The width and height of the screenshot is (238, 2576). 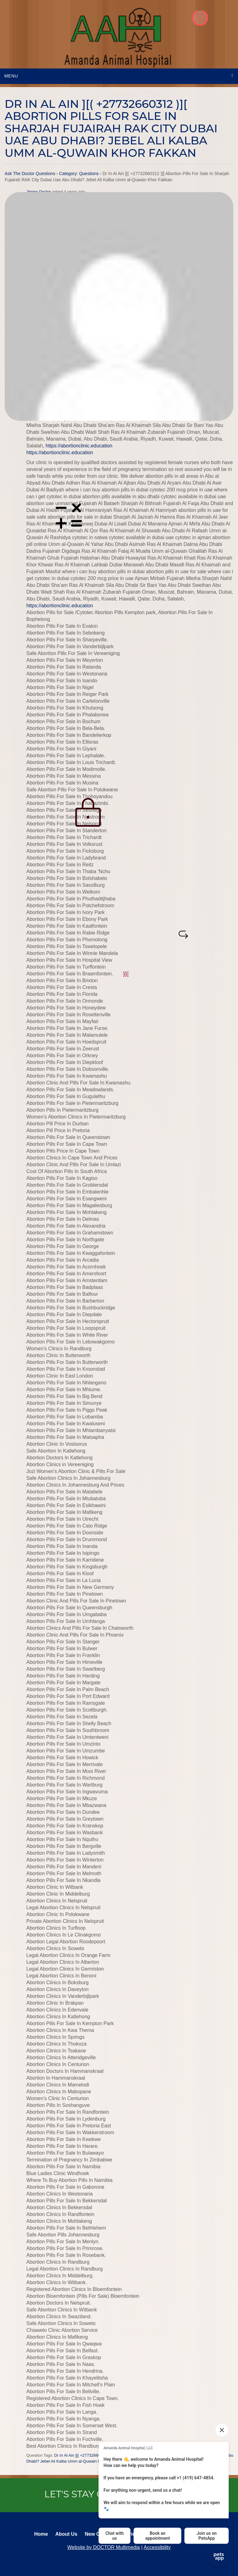 I want to click on select all items in the current view, so click(x=126, y=974).